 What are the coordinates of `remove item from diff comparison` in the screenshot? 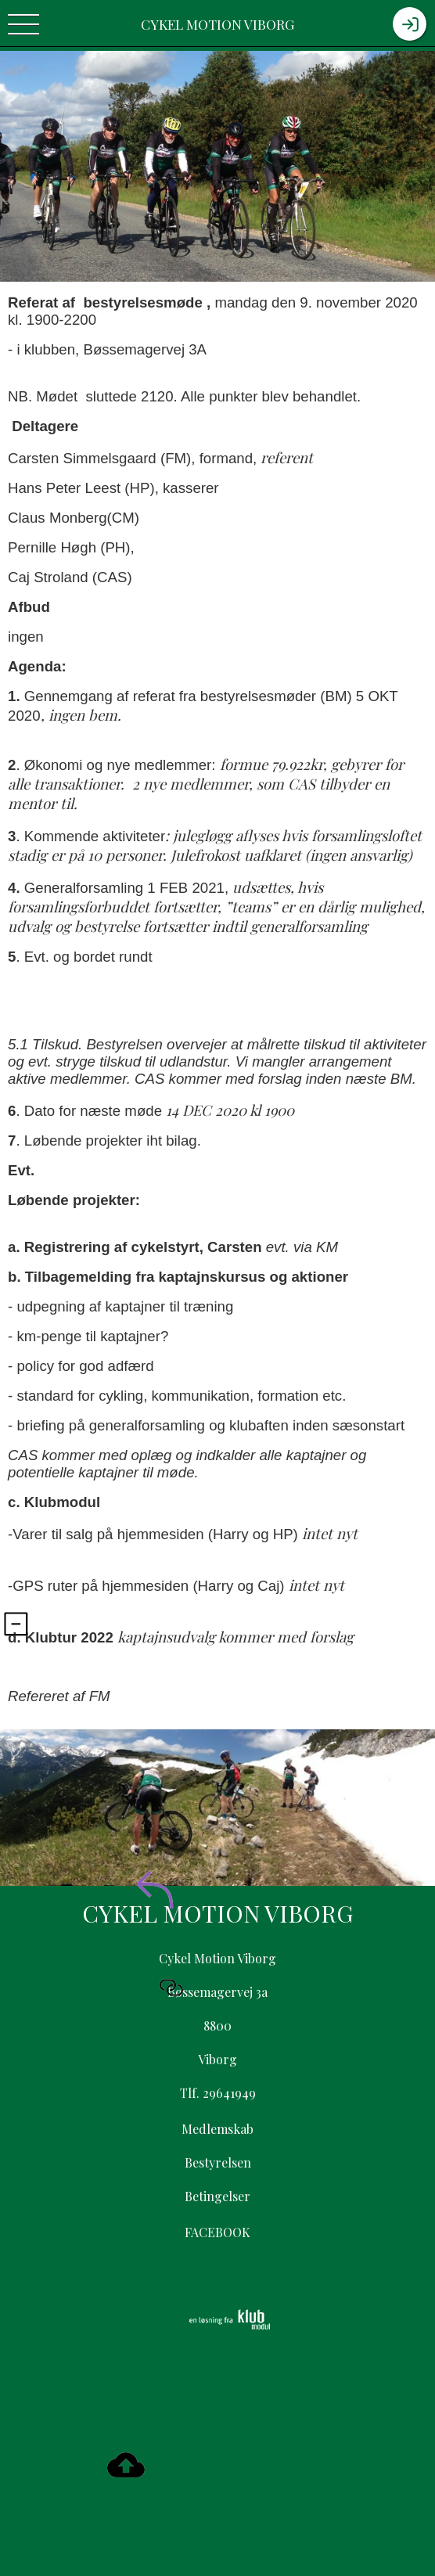 It's located at (16, 1624).